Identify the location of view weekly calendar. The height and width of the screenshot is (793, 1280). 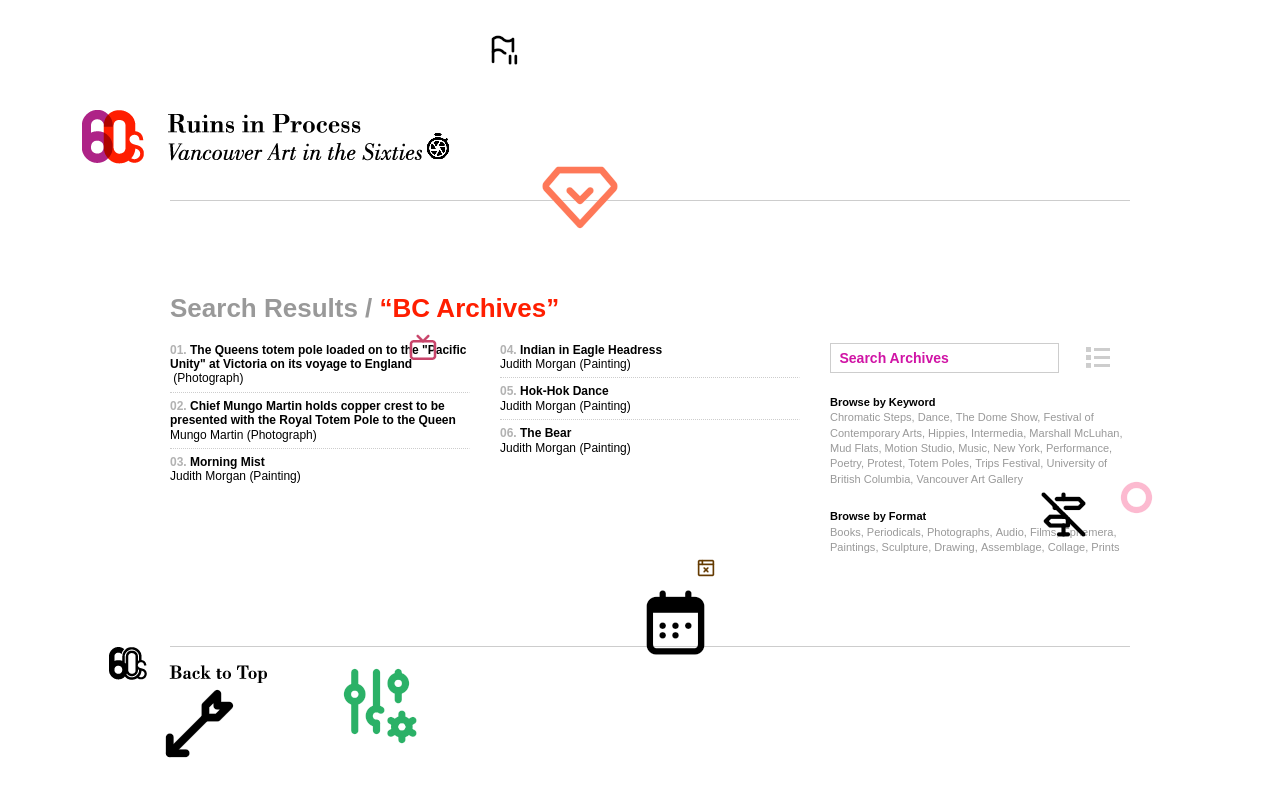
(675, 622).